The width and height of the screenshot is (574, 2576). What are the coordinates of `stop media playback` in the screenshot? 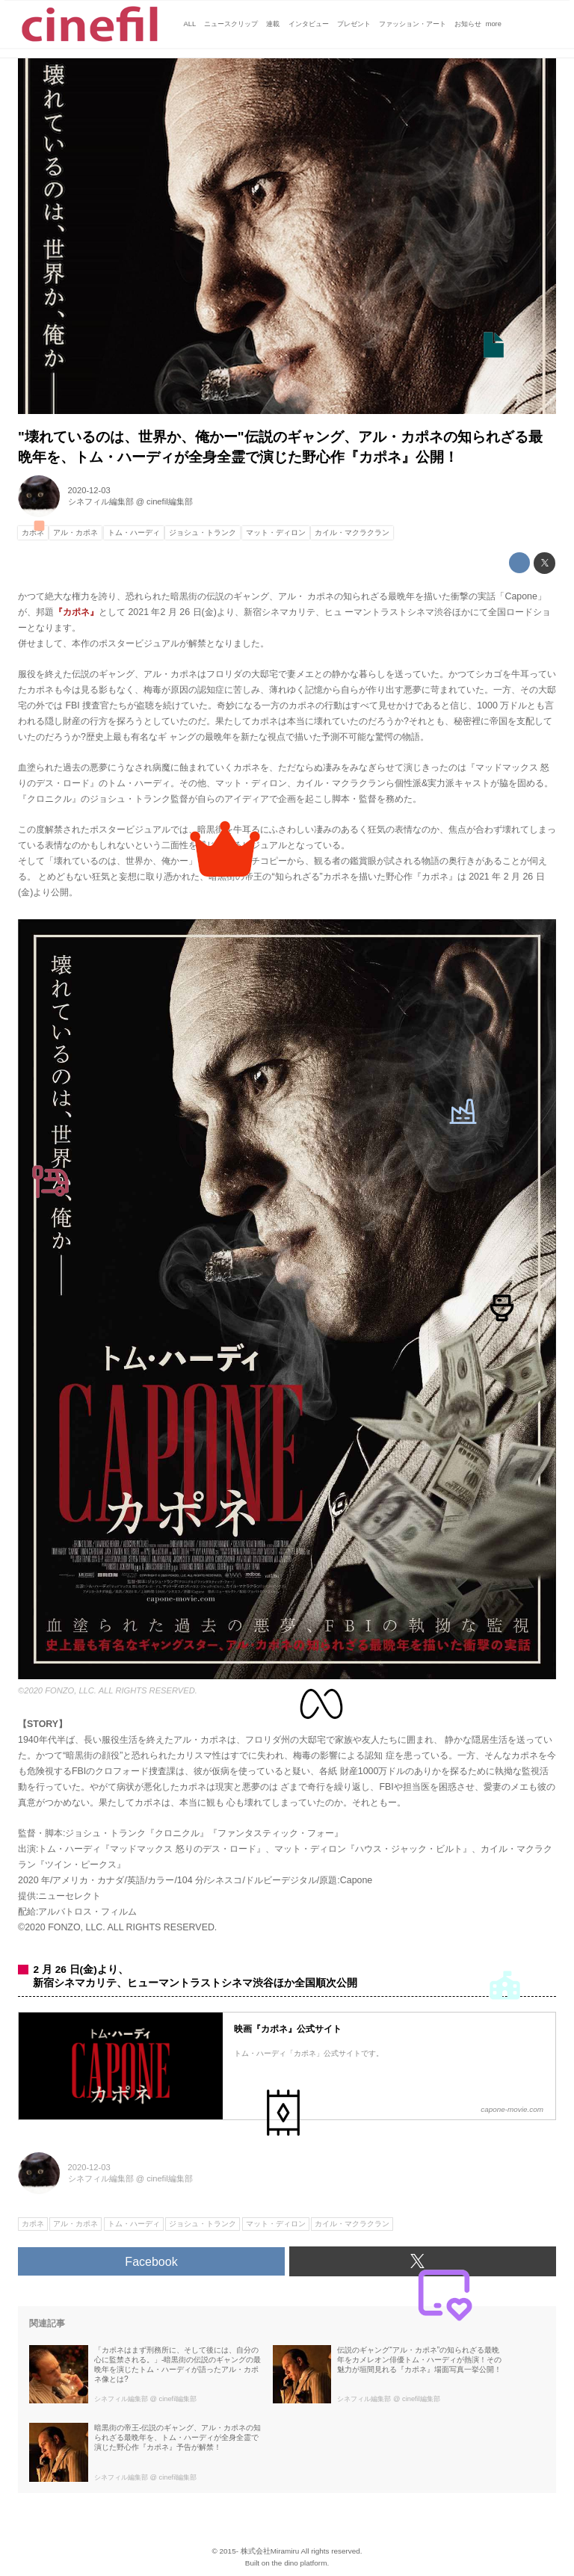 It's located at (39, 525).